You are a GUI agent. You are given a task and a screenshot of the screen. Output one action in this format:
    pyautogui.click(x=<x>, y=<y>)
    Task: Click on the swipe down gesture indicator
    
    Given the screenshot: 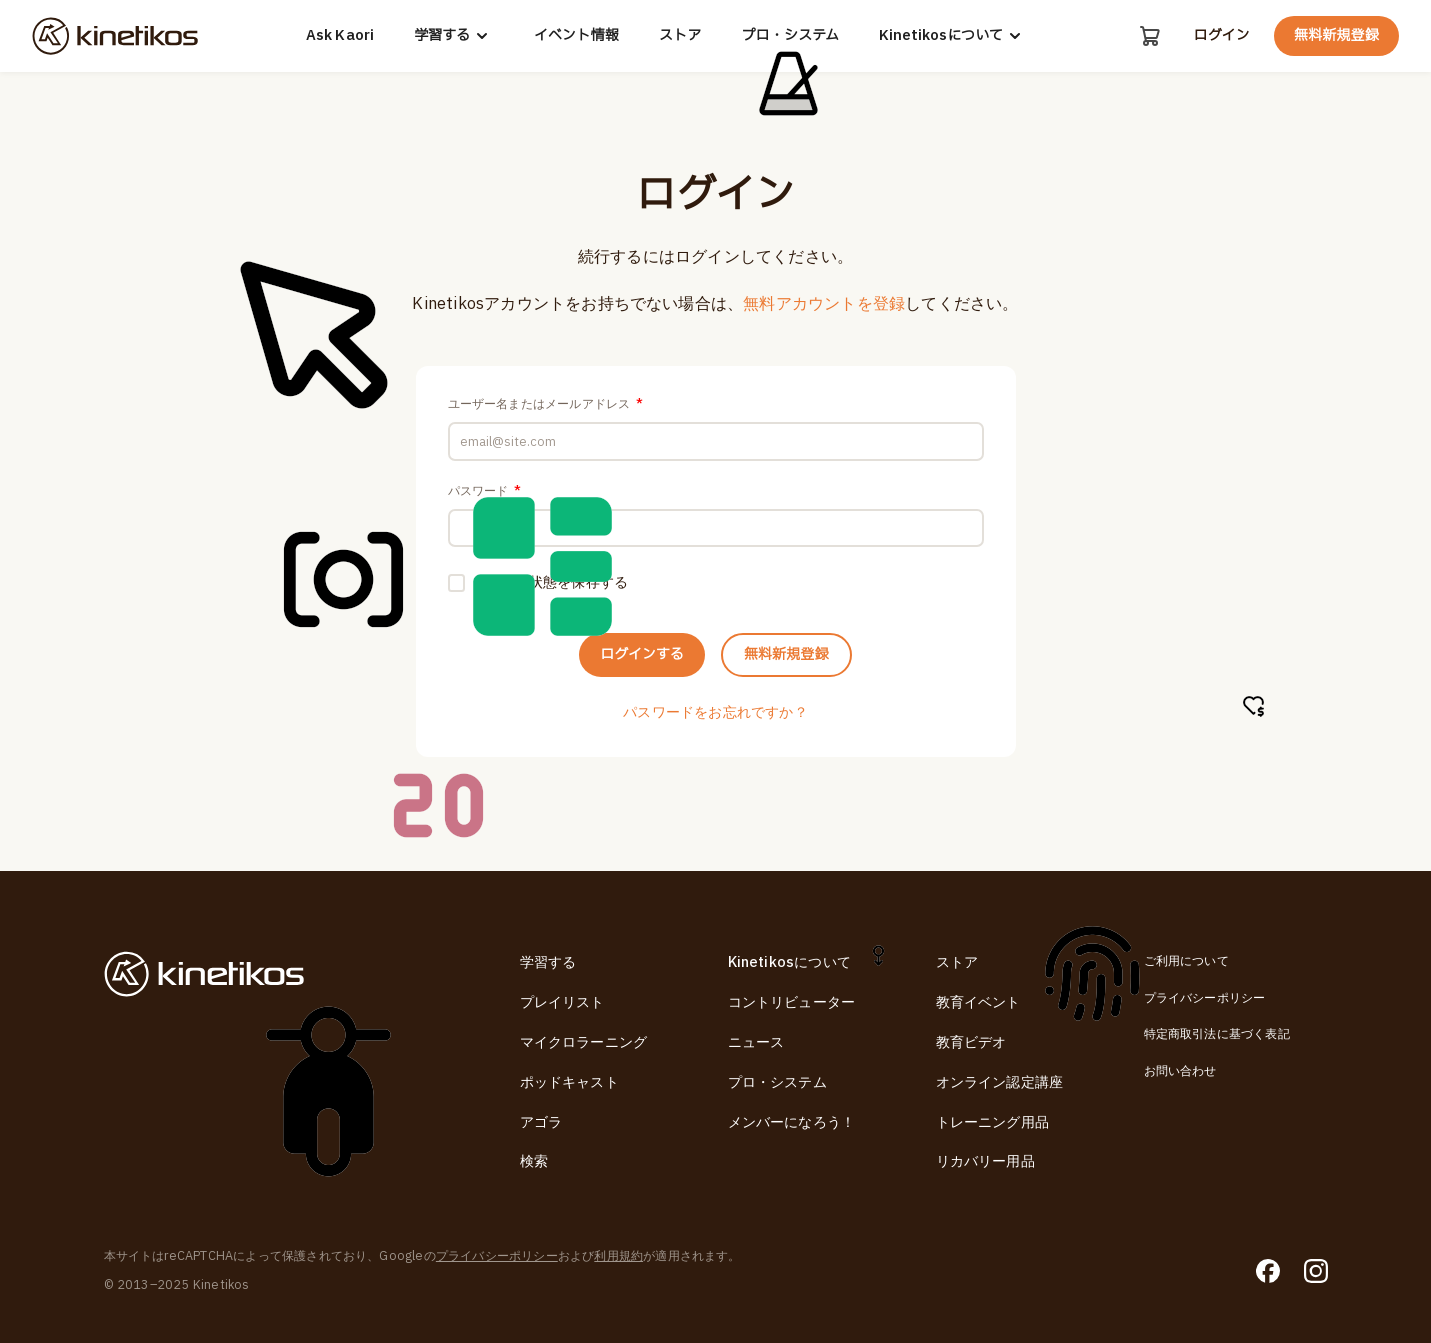 What is the action you would take?
    pyautogui.click(x=878, y=955)
    